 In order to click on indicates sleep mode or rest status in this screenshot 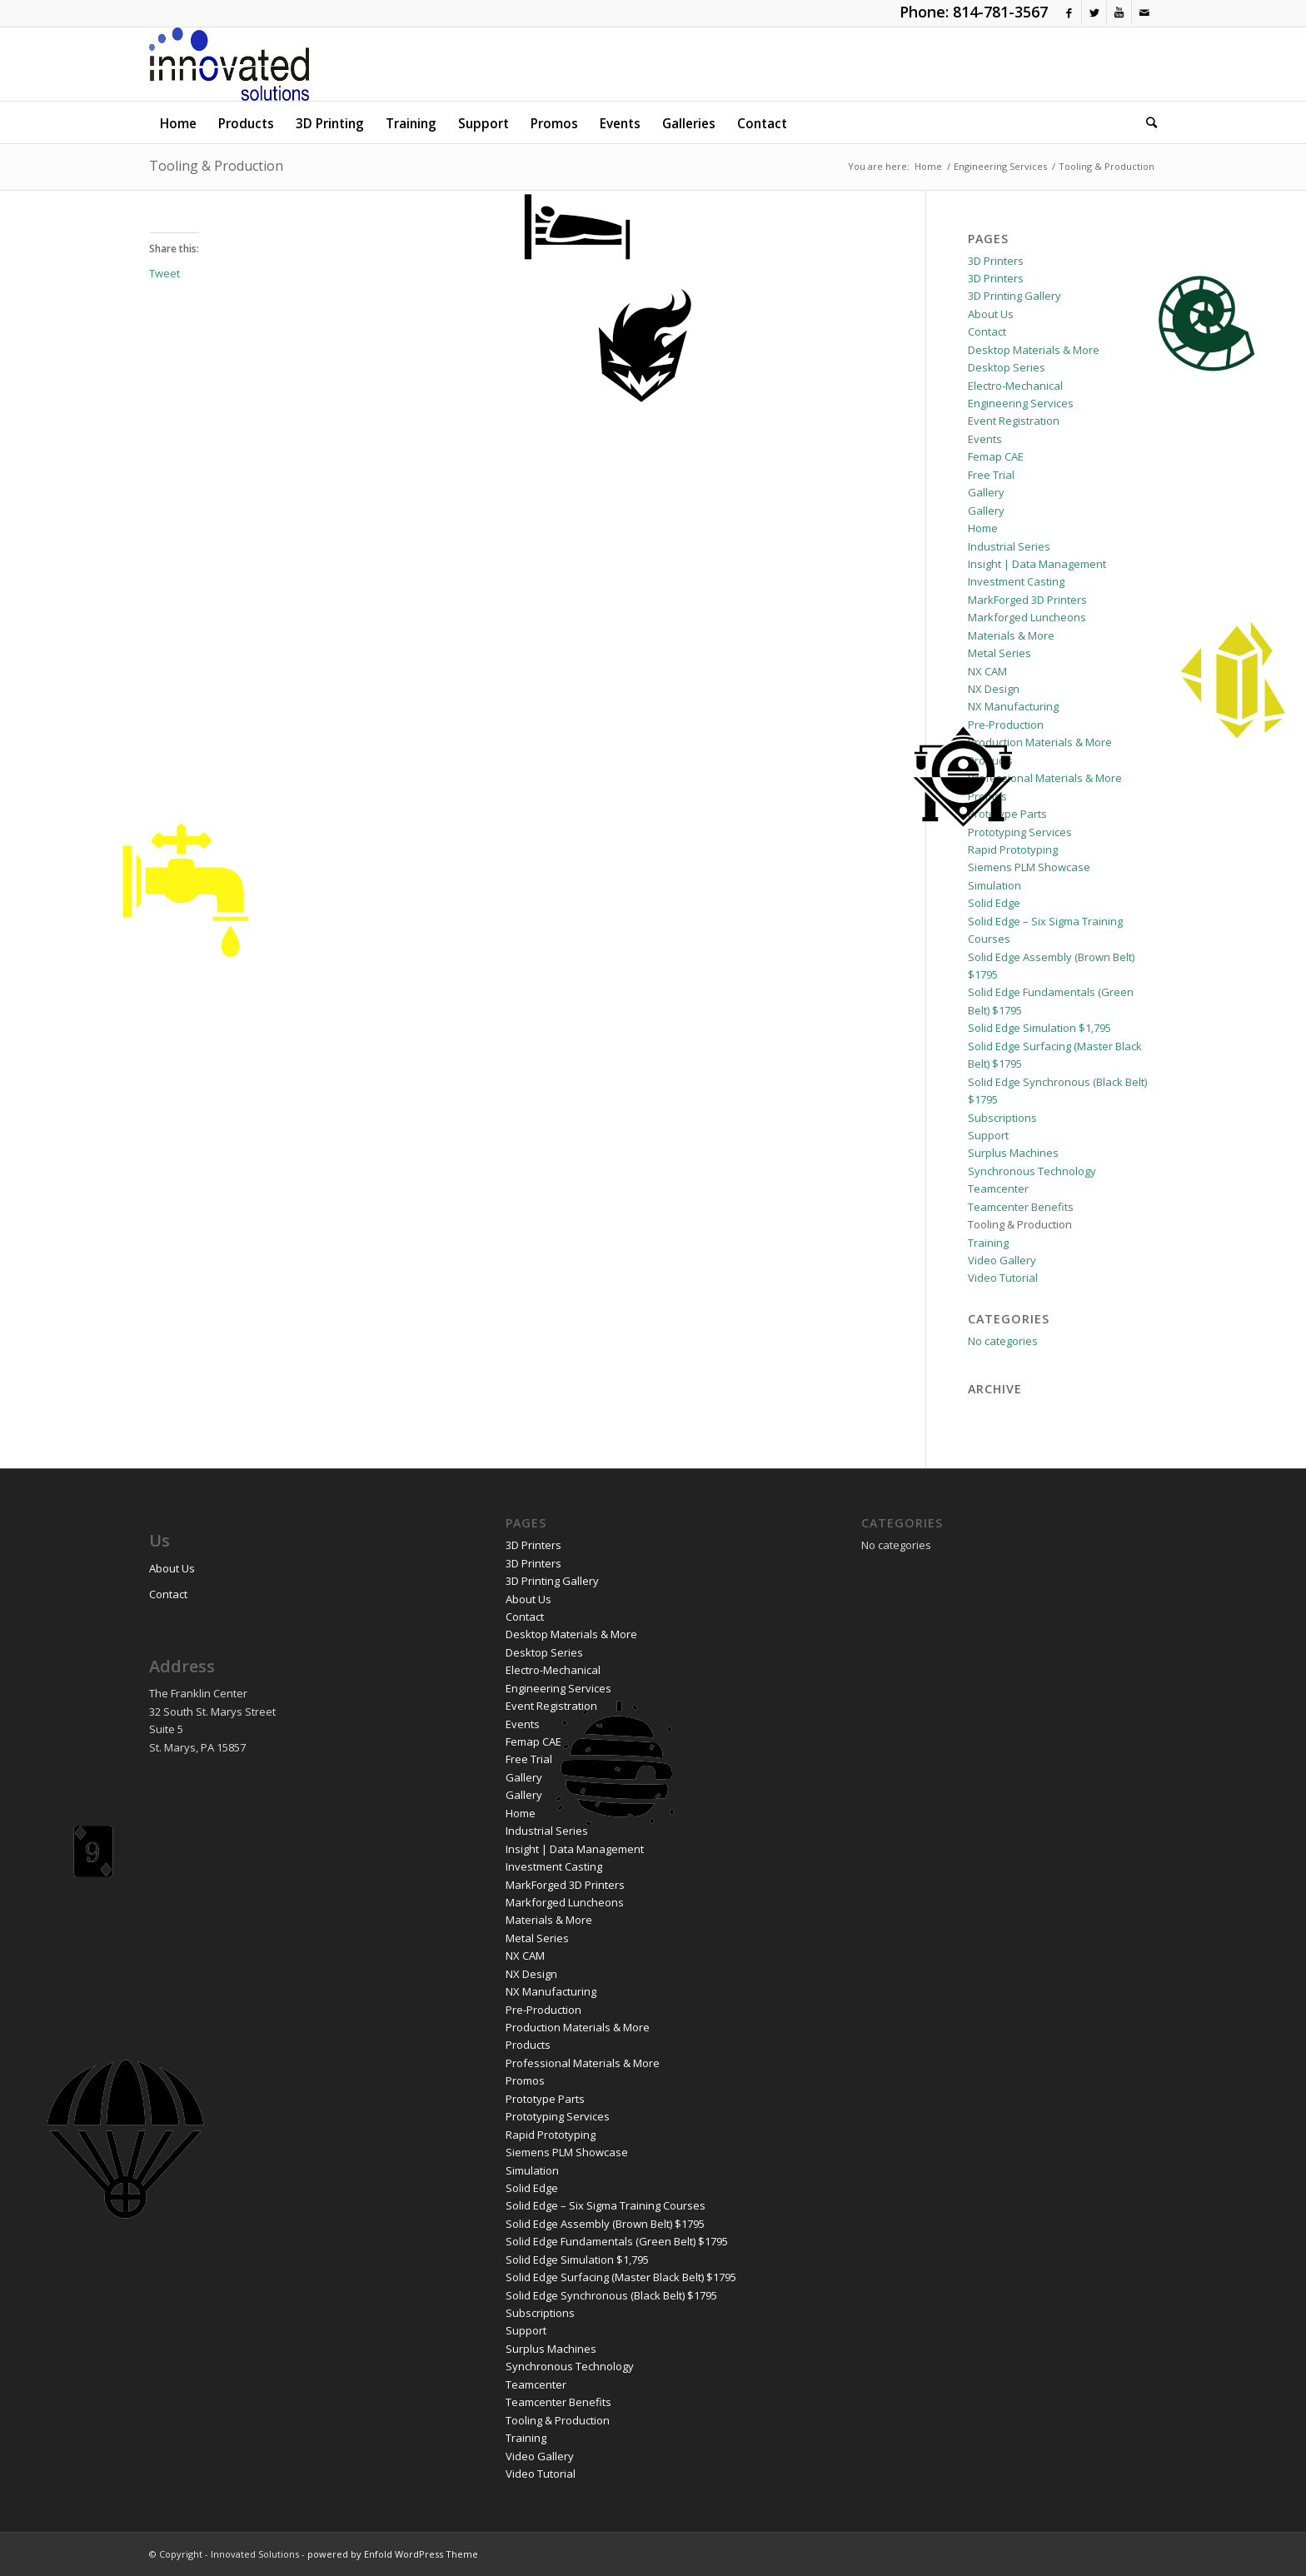, I will do `click(577, 214)`.